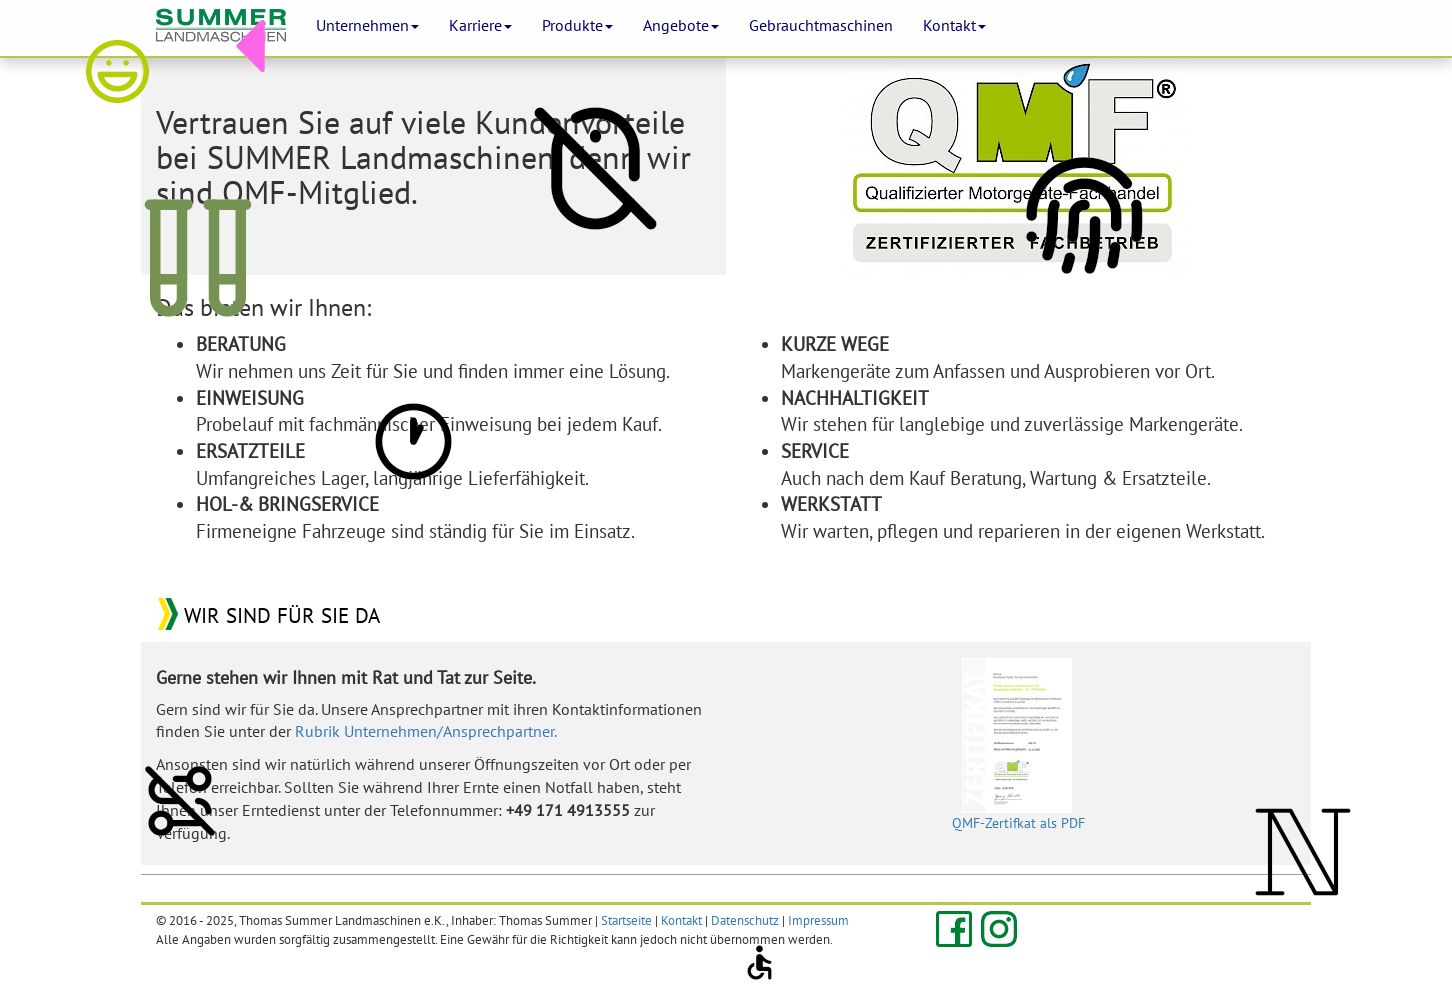 This screenshot has height=986, width=1452. Describe the element at coordinates (759, 962) in the screenshot. I see `indicates wheelchair accessibility` at that location.